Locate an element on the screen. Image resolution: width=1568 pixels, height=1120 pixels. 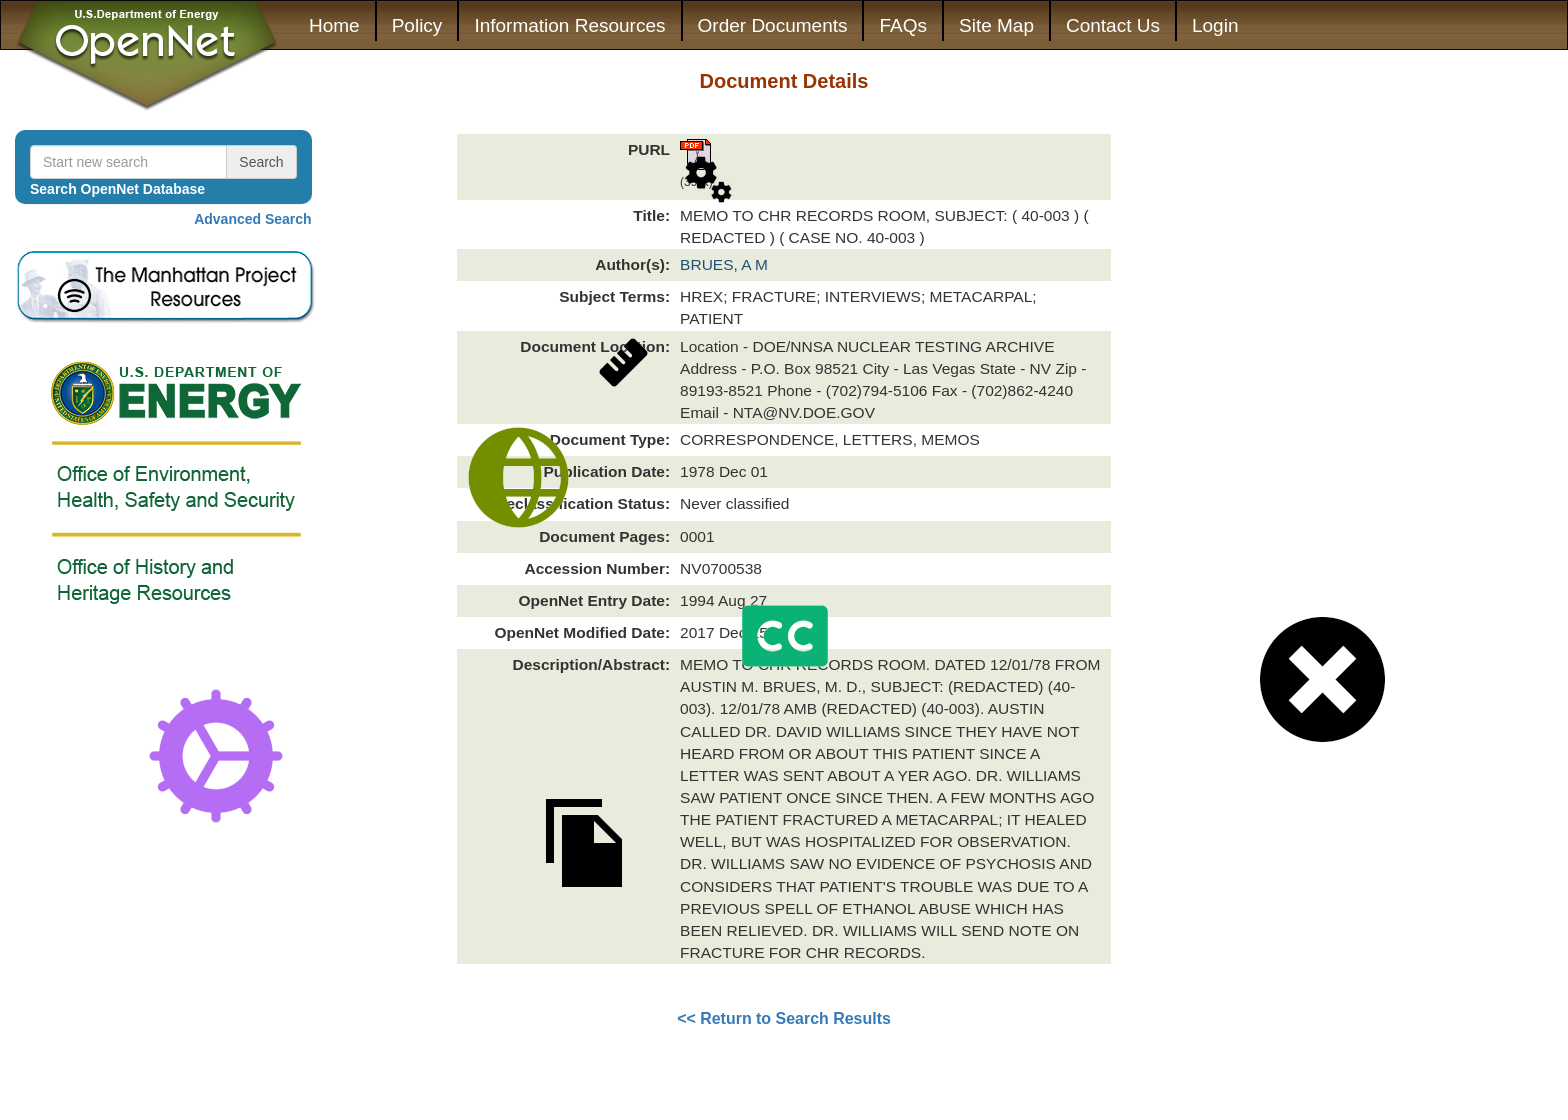
access settings or preferences is located at coordinates (216, 756).